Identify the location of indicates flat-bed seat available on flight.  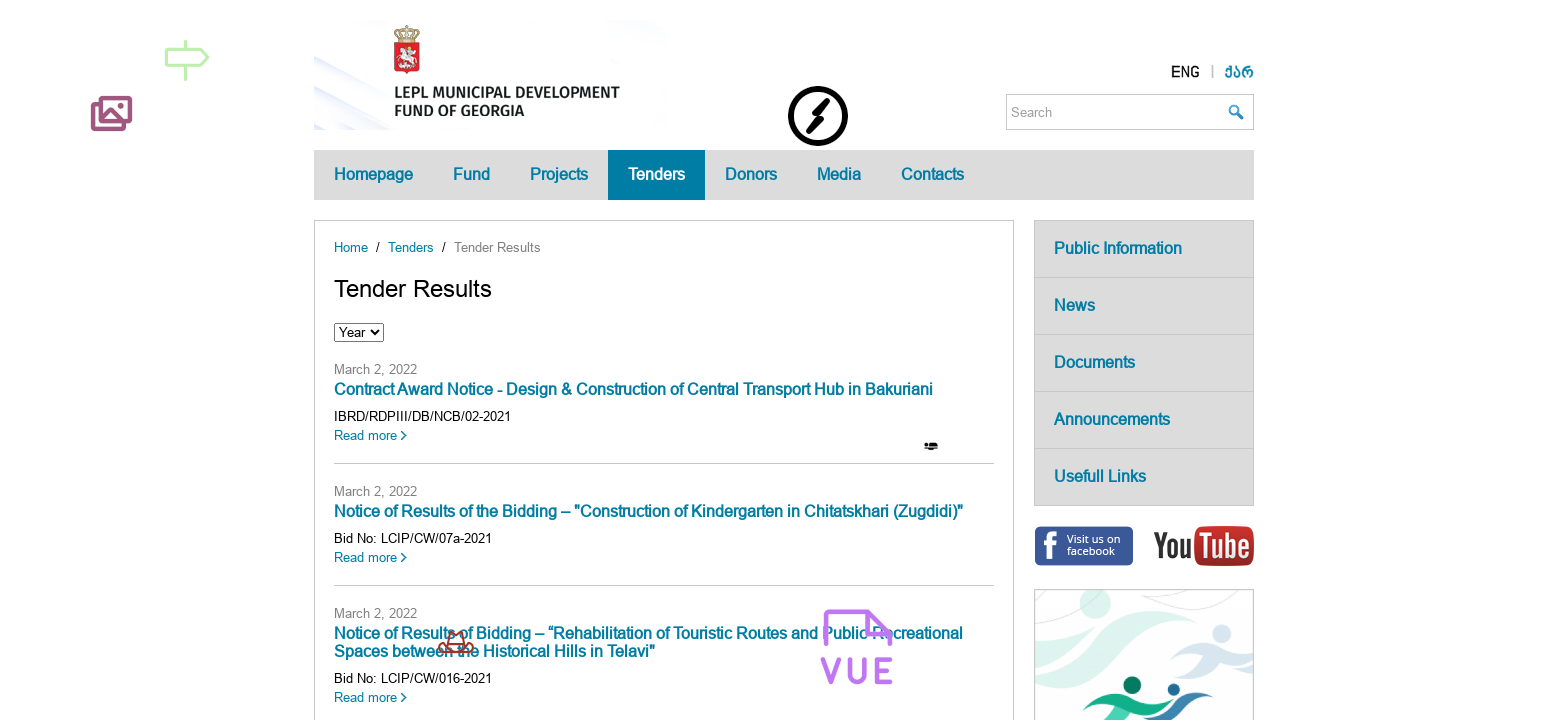
(931, 446).